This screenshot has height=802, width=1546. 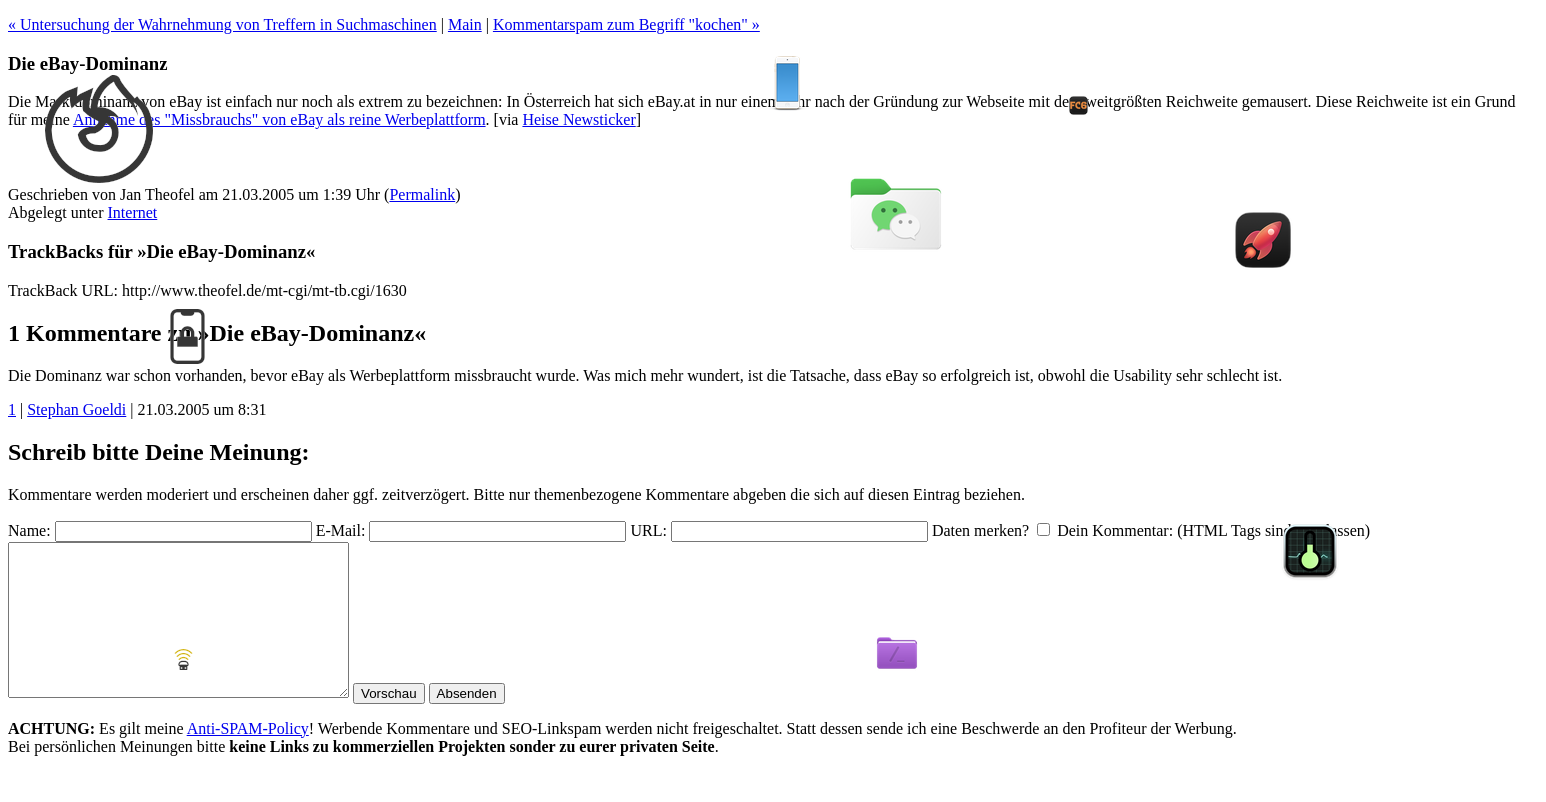 What do you see at coordinates (187, 336) in the screenshot?
I see `device is locked or secured` at bounding box center [187, 336].